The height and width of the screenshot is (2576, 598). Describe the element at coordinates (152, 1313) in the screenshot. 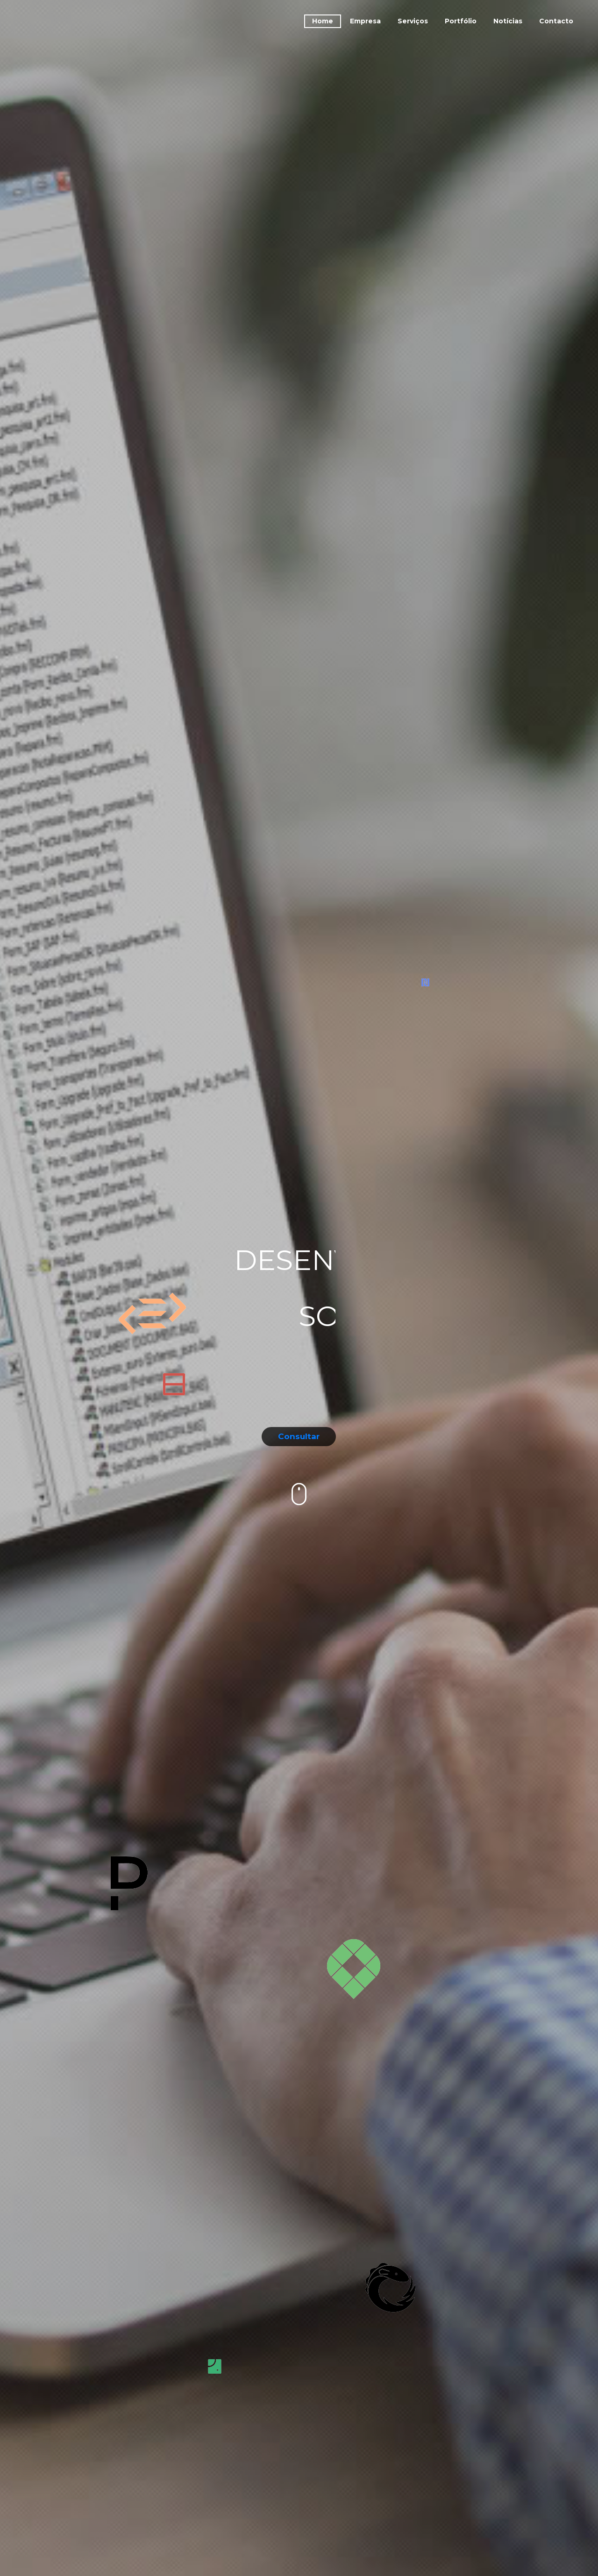

I see `purescript programming language logo` at that location.